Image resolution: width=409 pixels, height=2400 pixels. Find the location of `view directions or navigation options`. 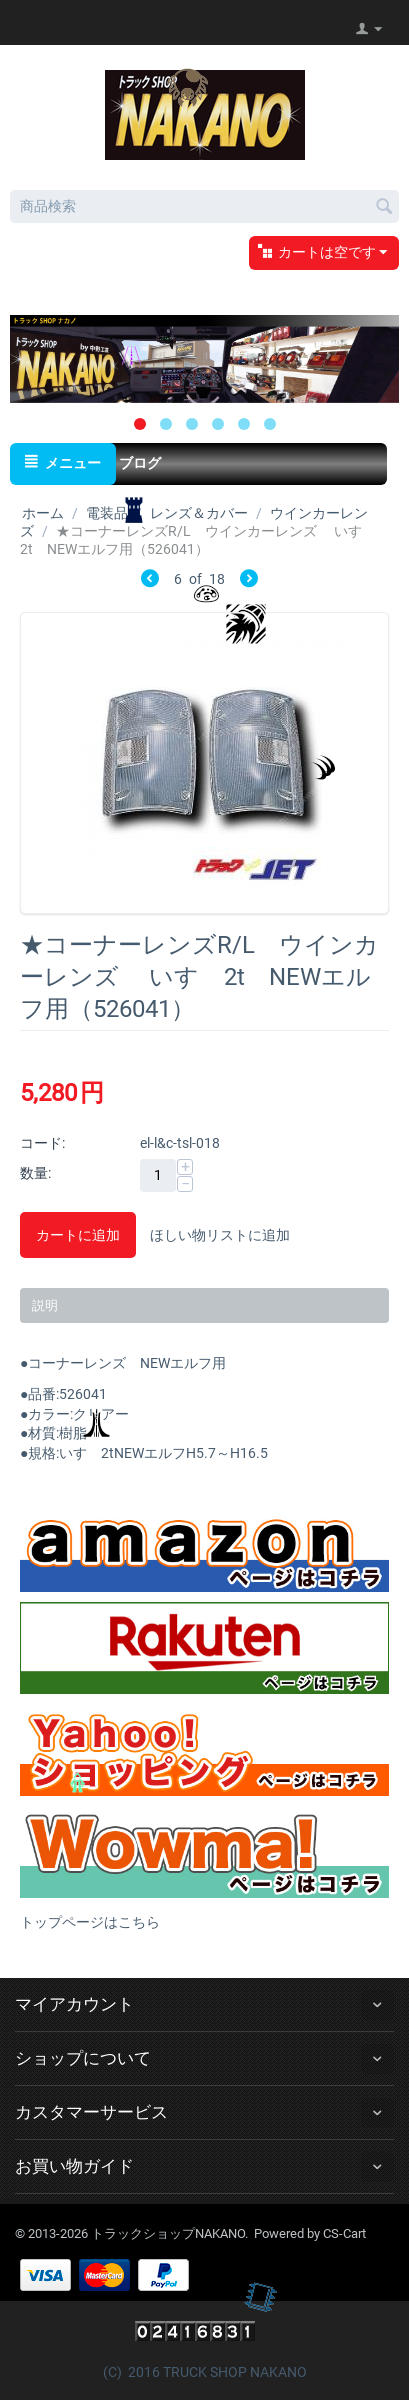

view directions or navigation options is located at coordinates (131, 355).